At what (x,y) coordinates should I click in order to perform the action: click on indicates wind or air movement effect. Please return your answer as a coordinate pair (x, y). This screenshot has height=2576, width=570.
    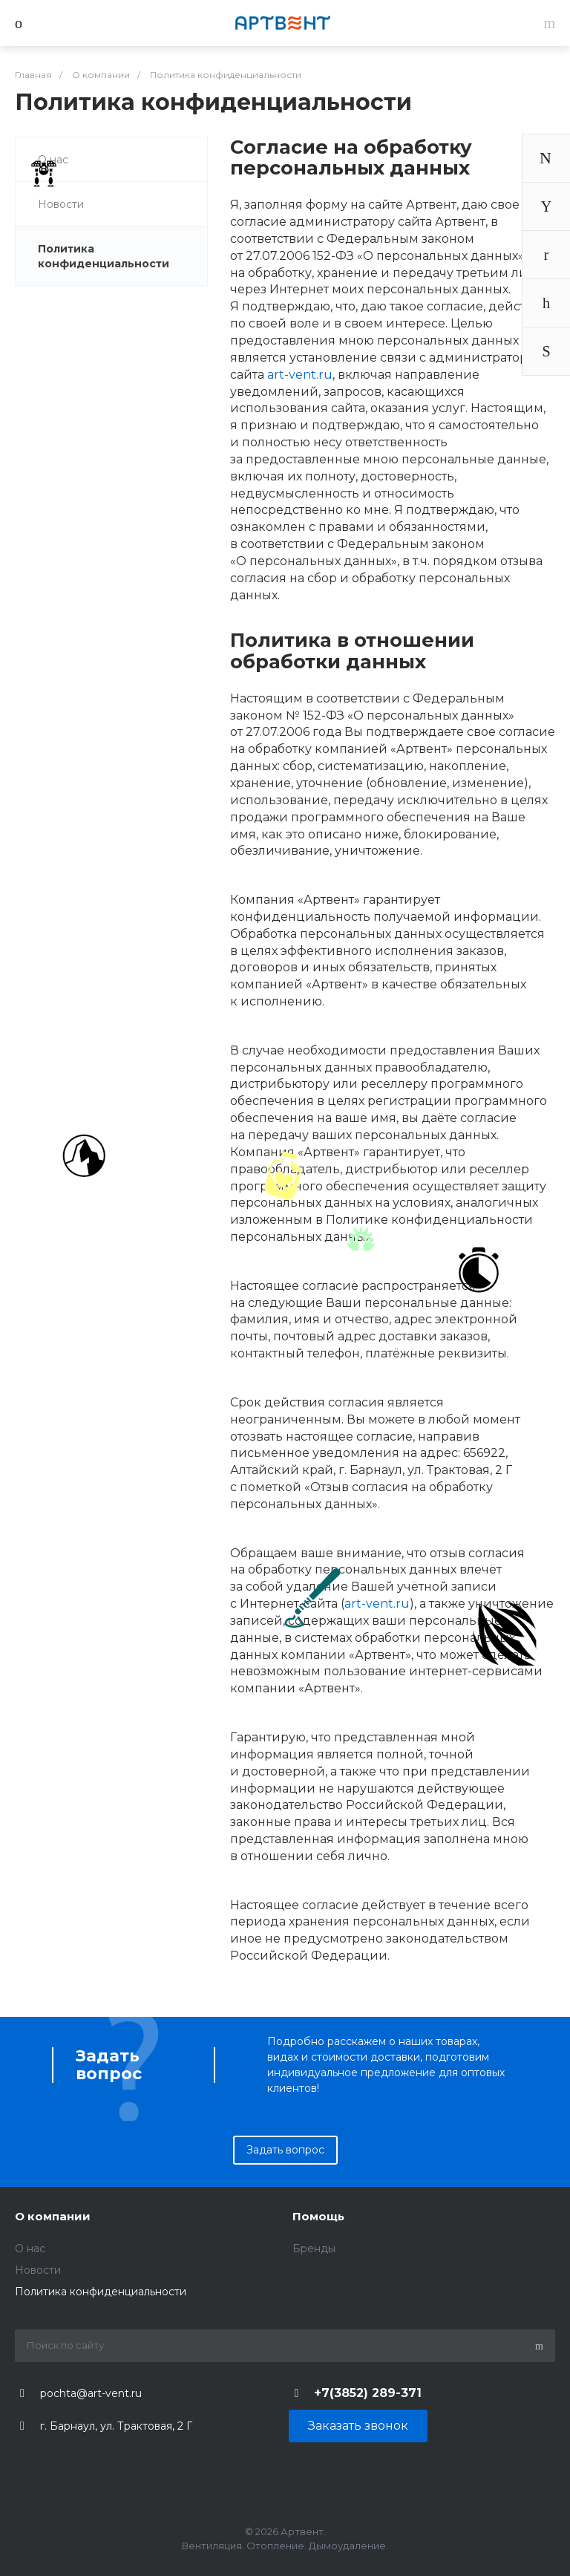
    Looking at the image, I should click on (505, 1634).